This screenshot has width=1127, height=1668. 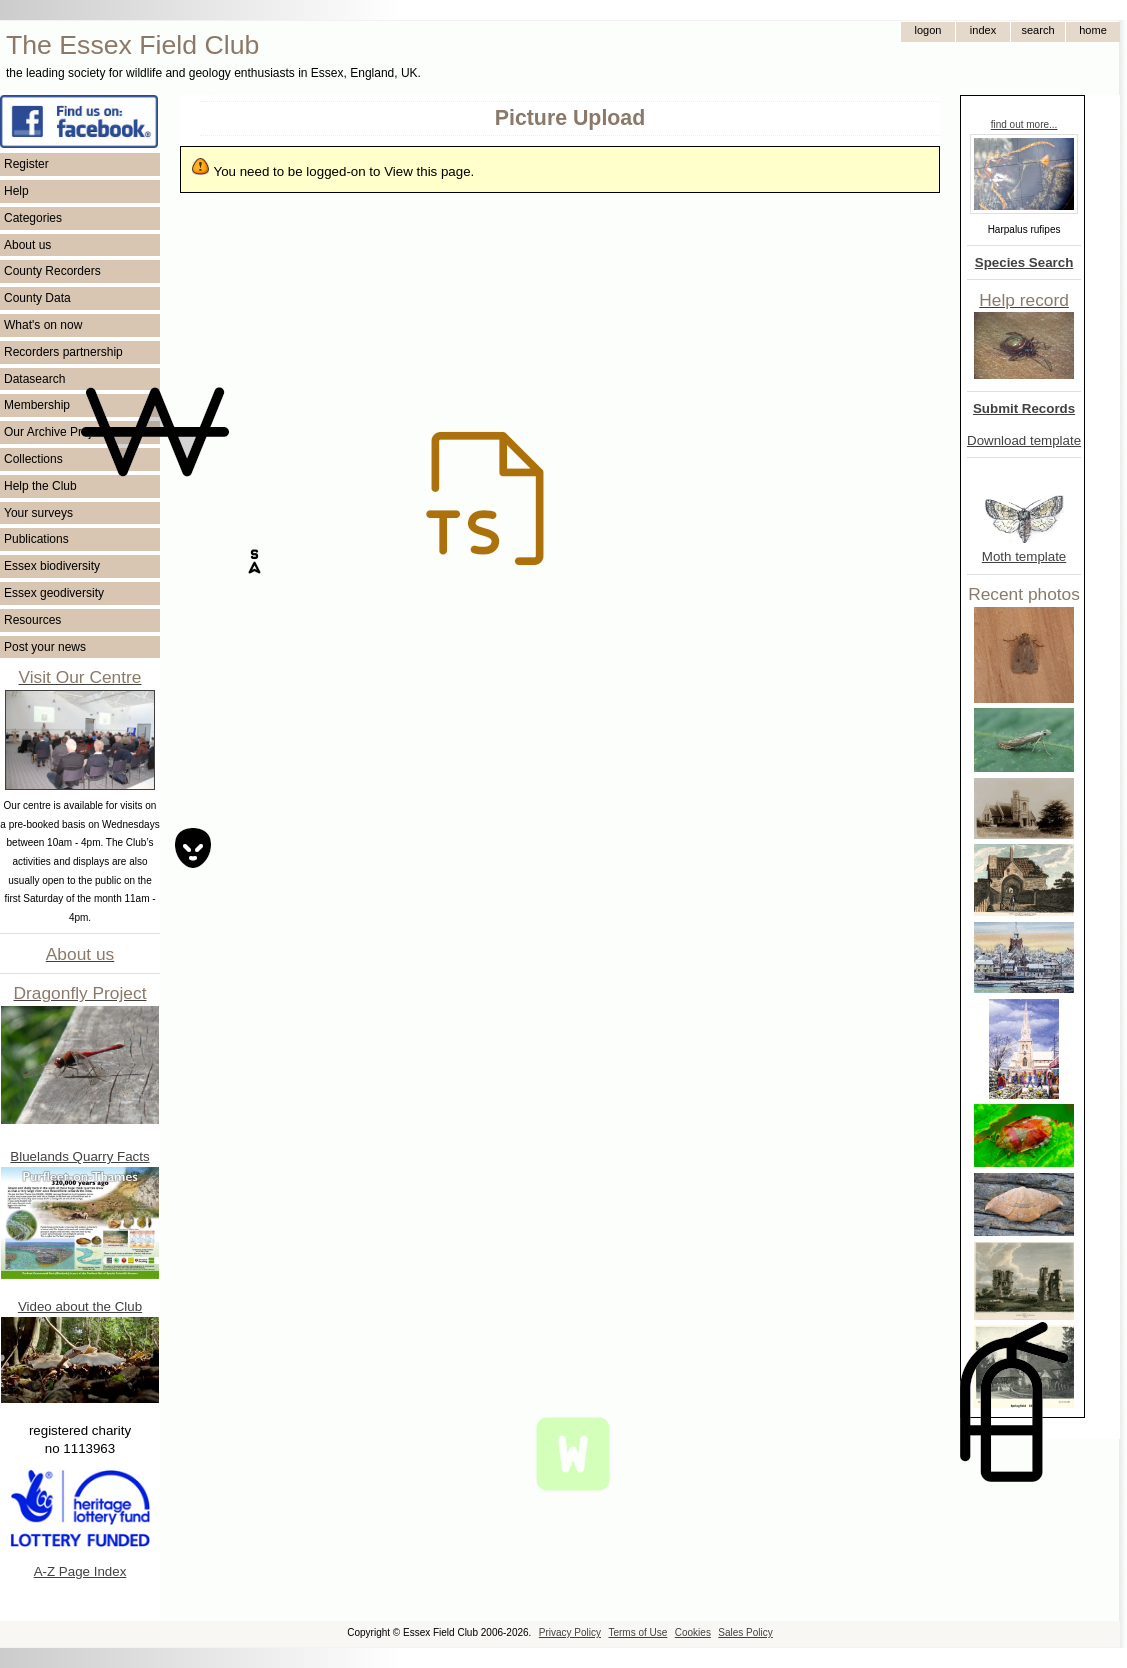 What do you see at coordinates (1006, 1404) in the screenshot?
I see `access fire safety information` at bounding box center [1006, 1404].